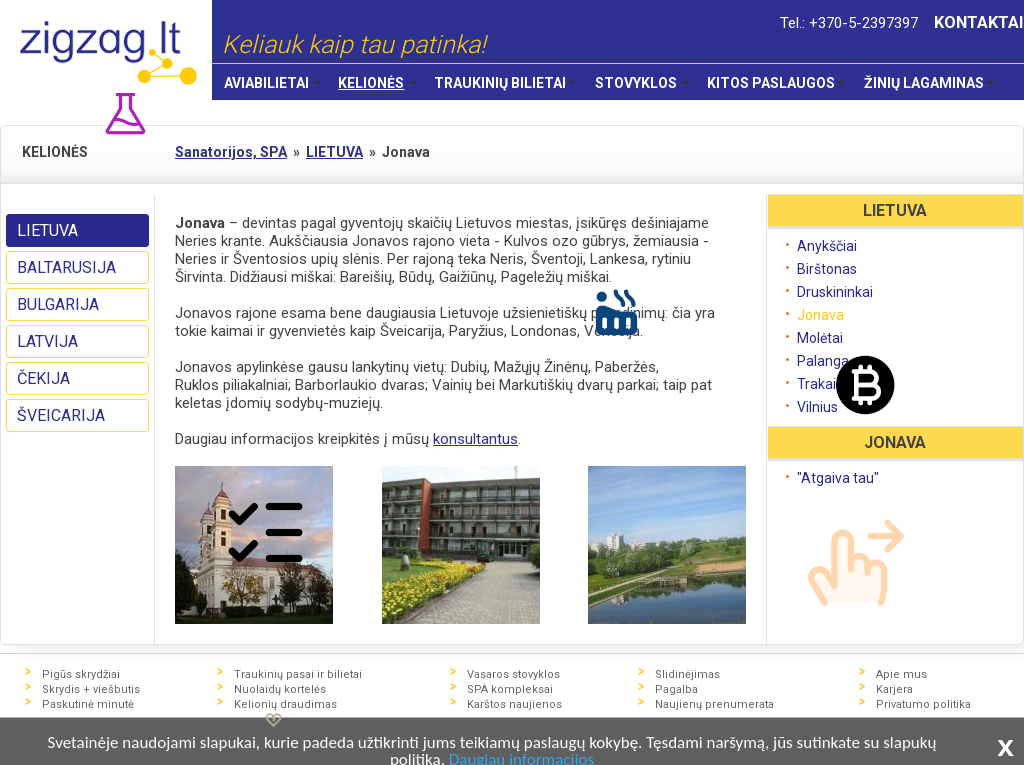 This screenshot has height=765, width=1024. I want to click on access science or laboratory features, so click(125, 114).